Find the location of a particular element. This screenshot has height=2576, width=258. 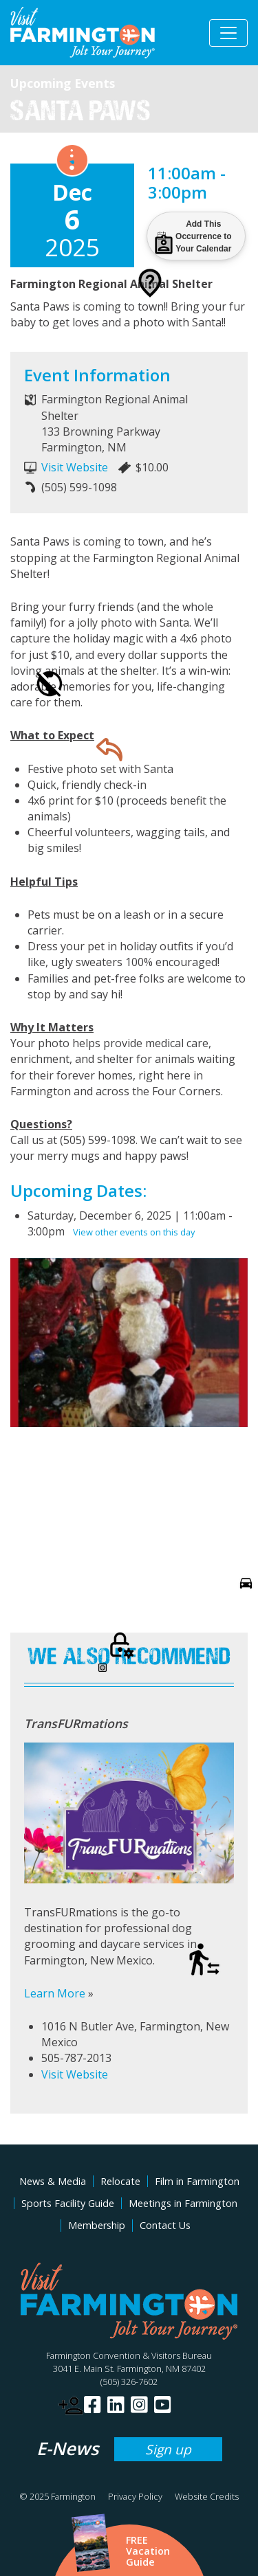

transfer between transit lines or platforms is located at coordinates (204, 1959).